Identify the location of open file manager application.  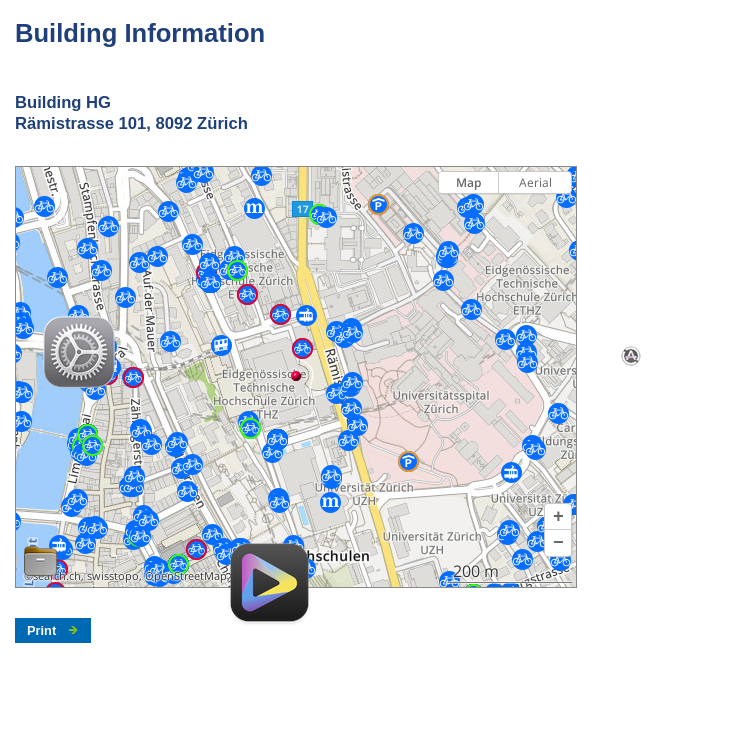
(40, 560).